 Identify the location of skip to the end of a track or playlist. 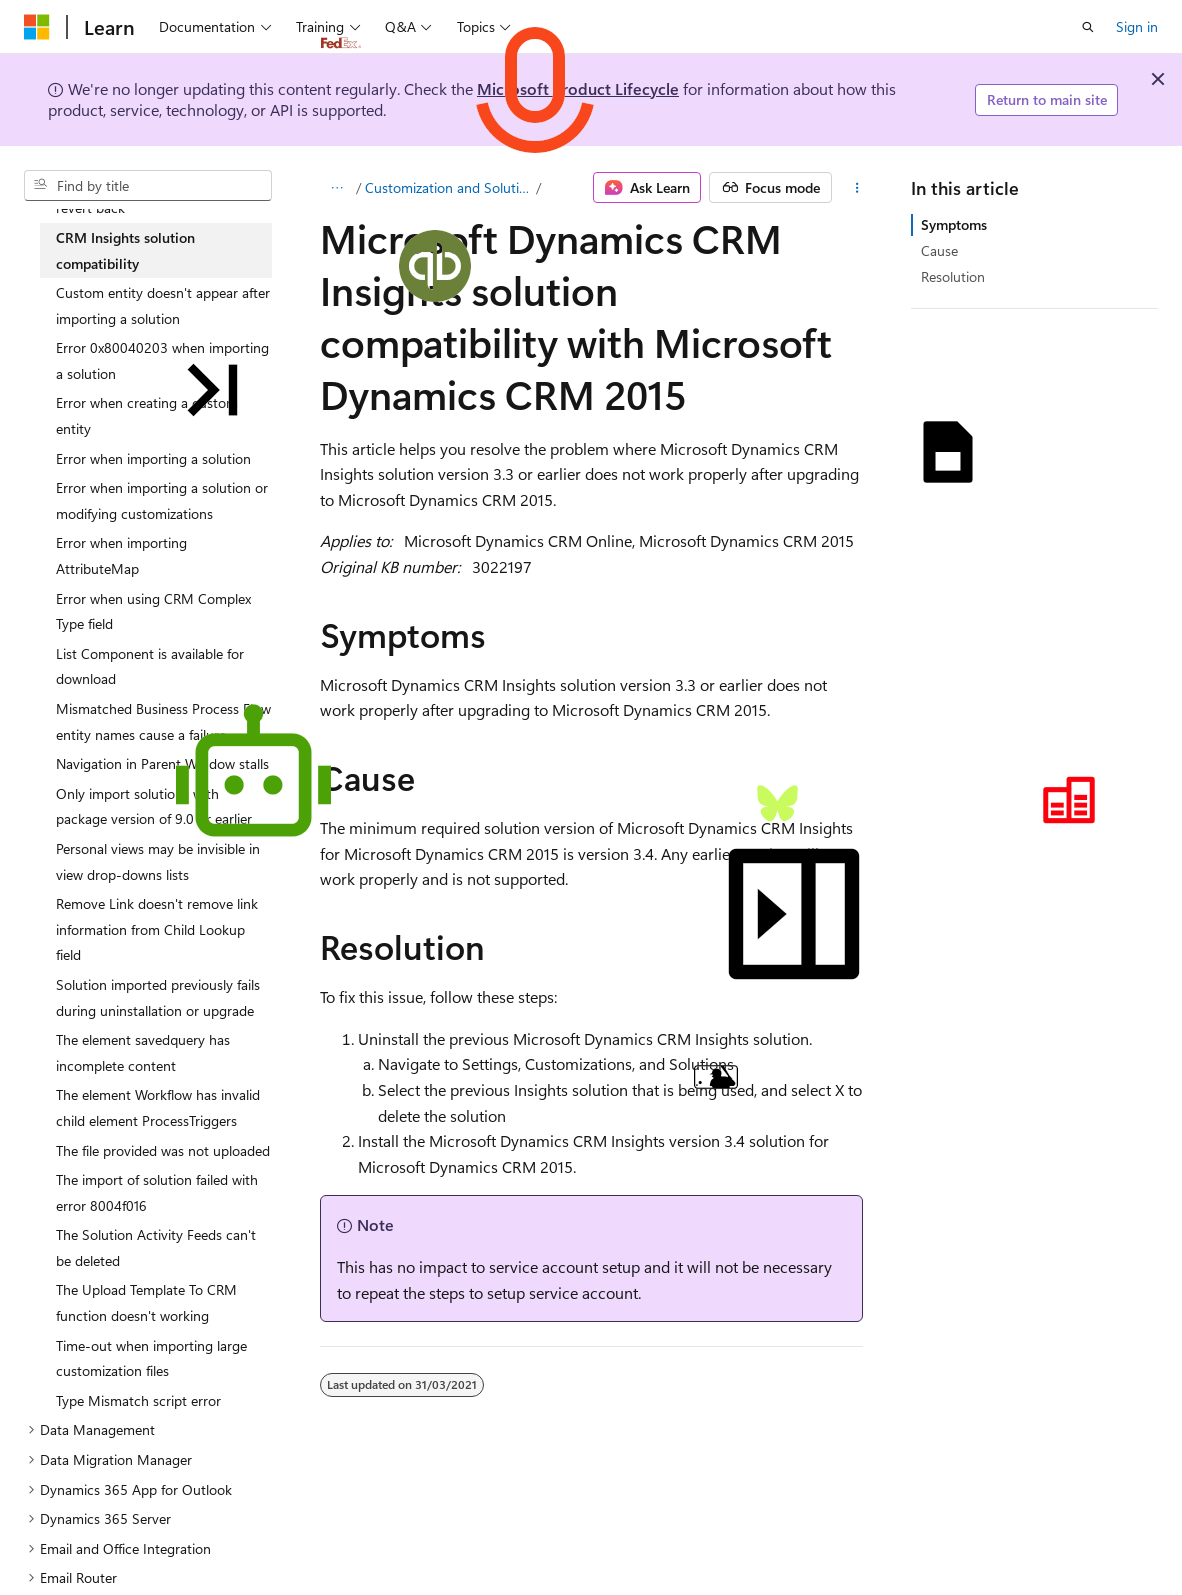
(216, 390).